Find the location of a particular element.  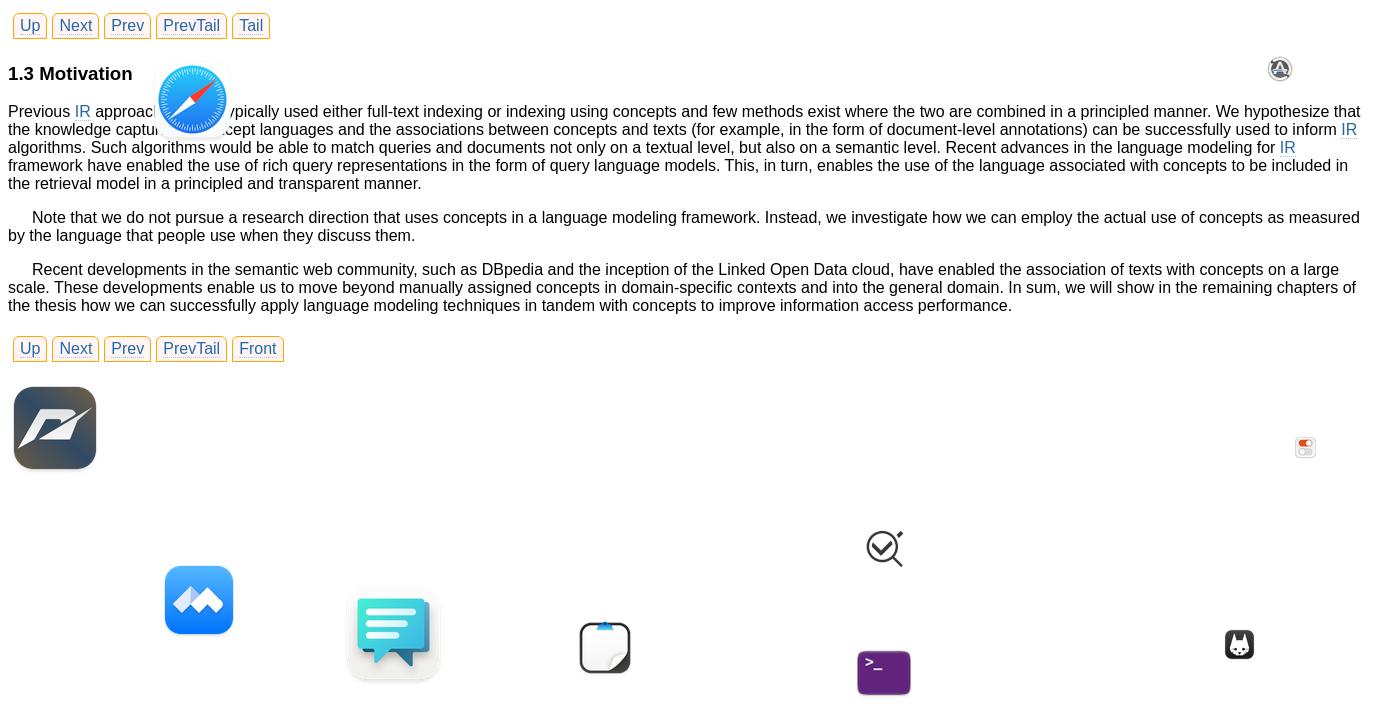

open system configuration or setup assistant is located at coordinates (885, 549).